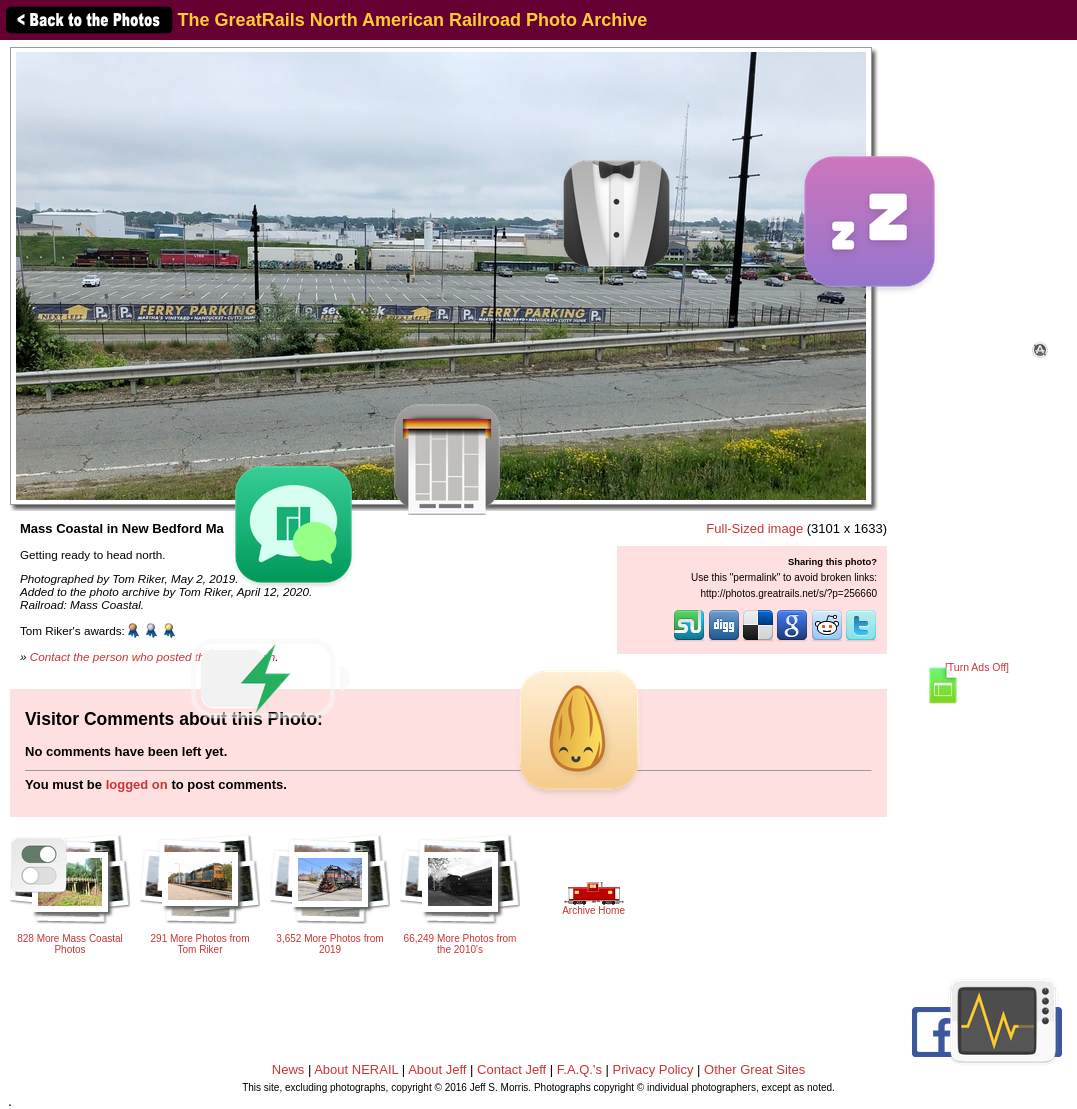  I want to click on a QML source code file, so click(943, 686).